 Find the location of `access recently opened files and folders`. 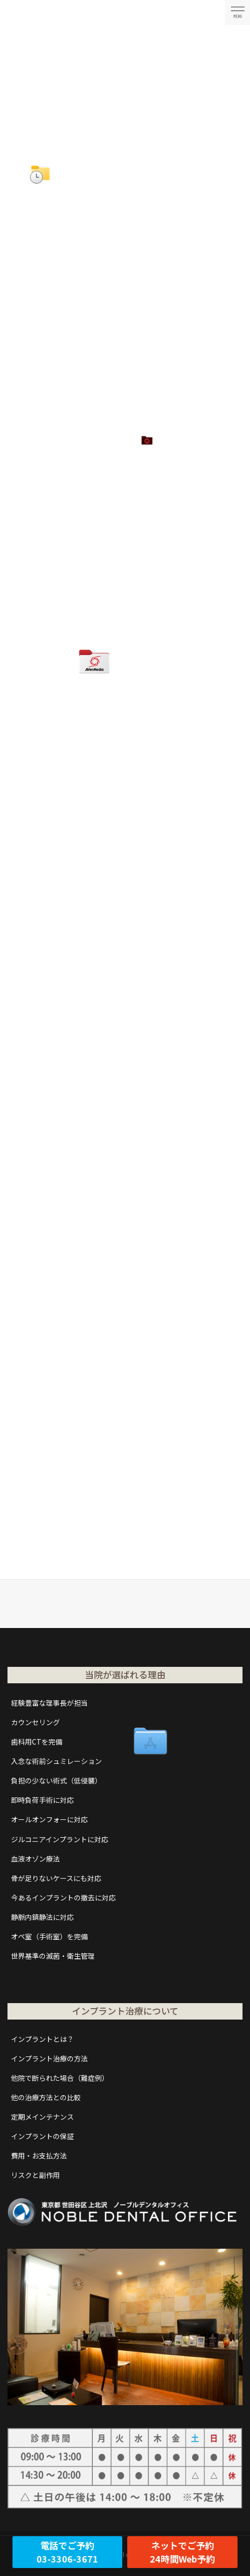

access recently opened files and folders is located at coordinates (40, 173).